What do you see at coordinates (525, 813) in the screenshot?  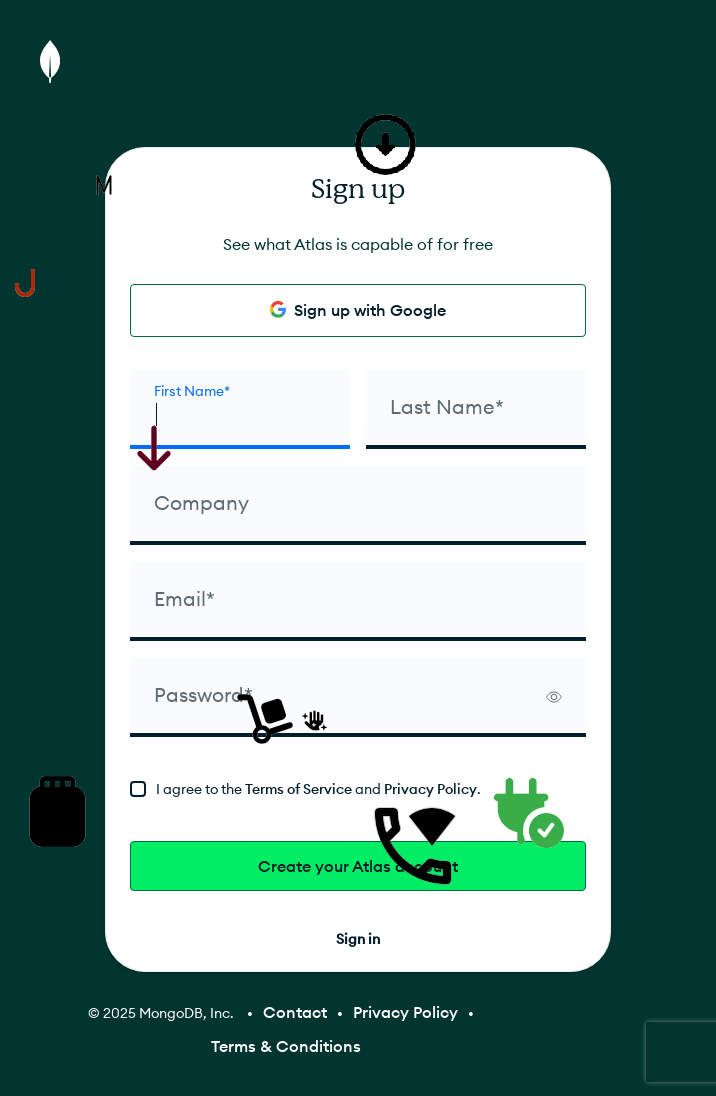 I see `indicates successful connection or power status` at bounding box center [525, 813].